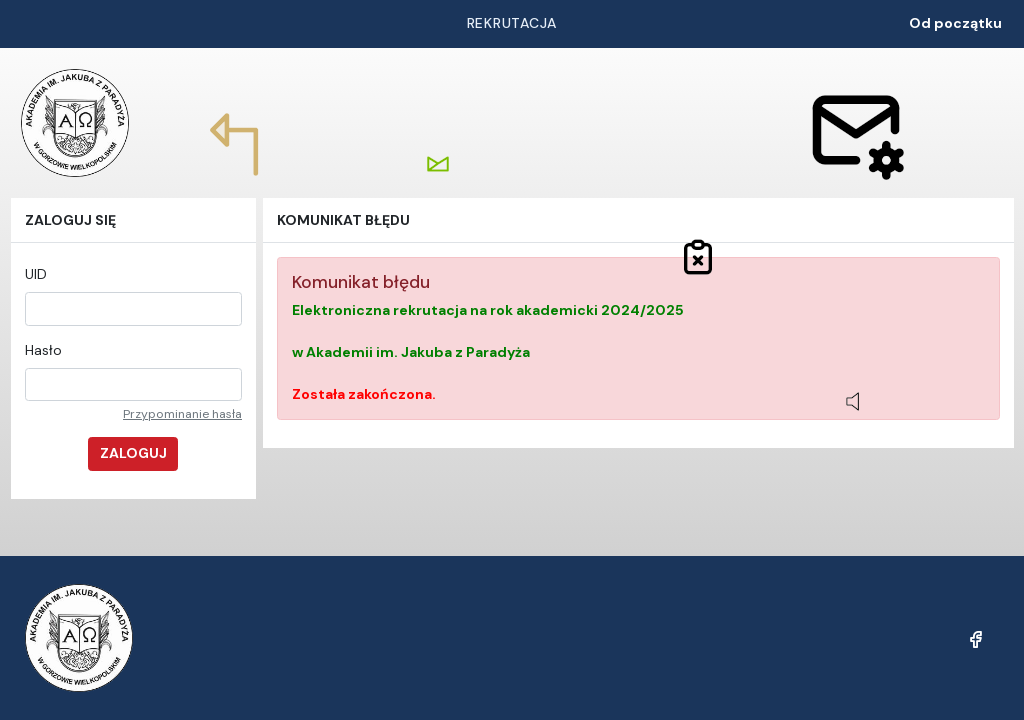 Image resolution: width=1024 pixels, height=720 pixels. I want to click on campaign monitor logo, so click(438, 164).